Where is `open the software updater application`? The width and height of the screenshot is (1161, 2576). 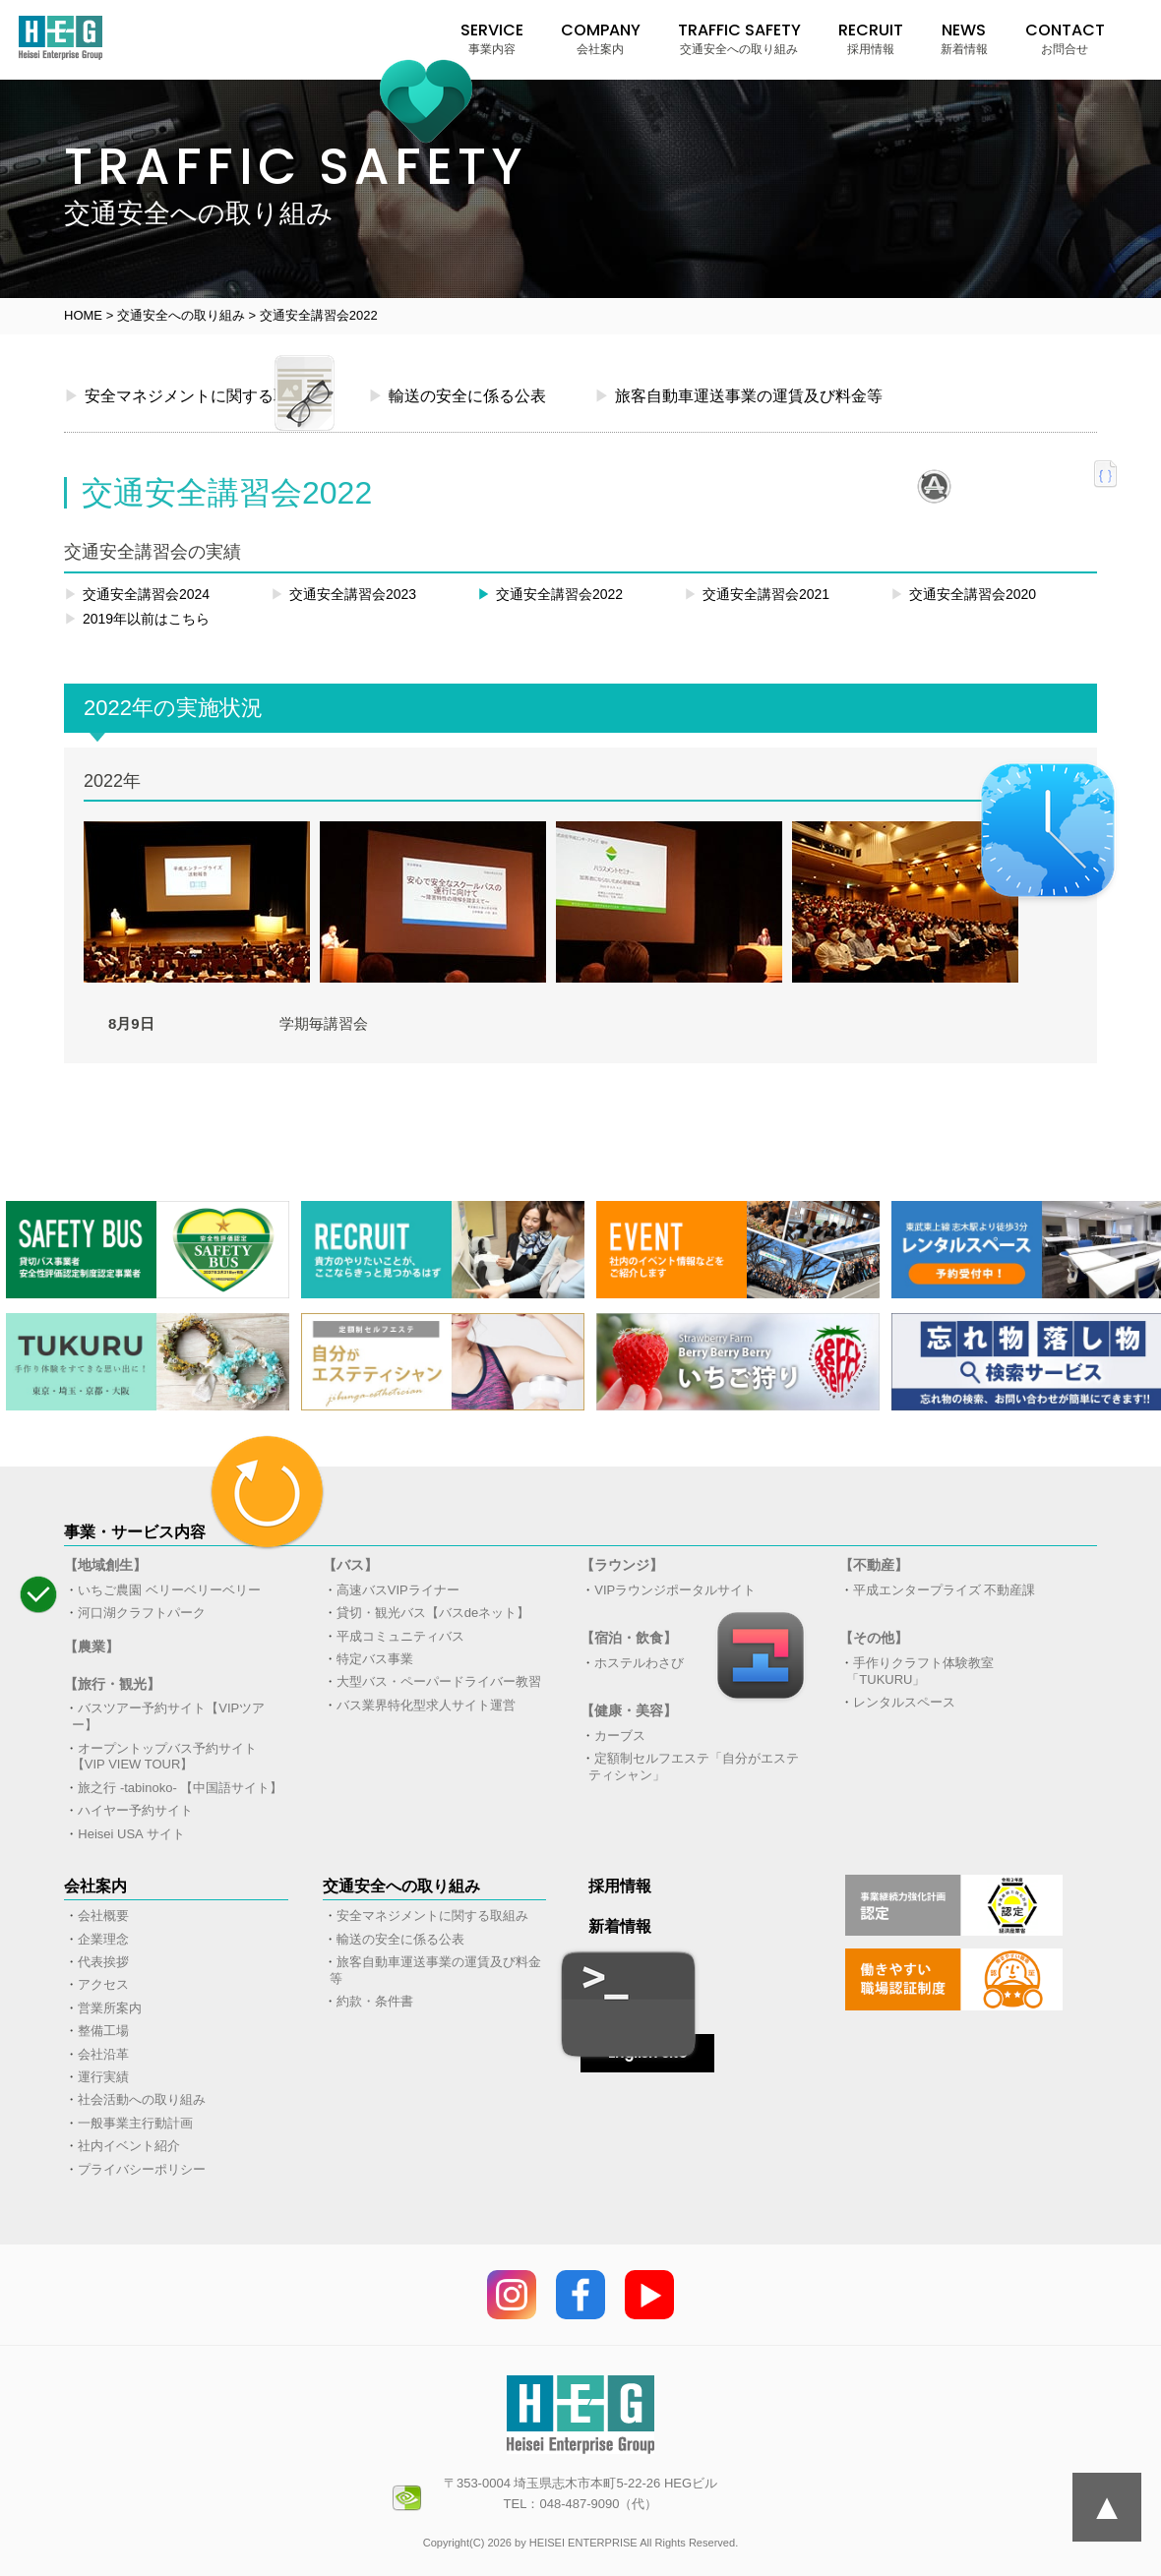 open the software updater application is located at coordinates (934, 486).